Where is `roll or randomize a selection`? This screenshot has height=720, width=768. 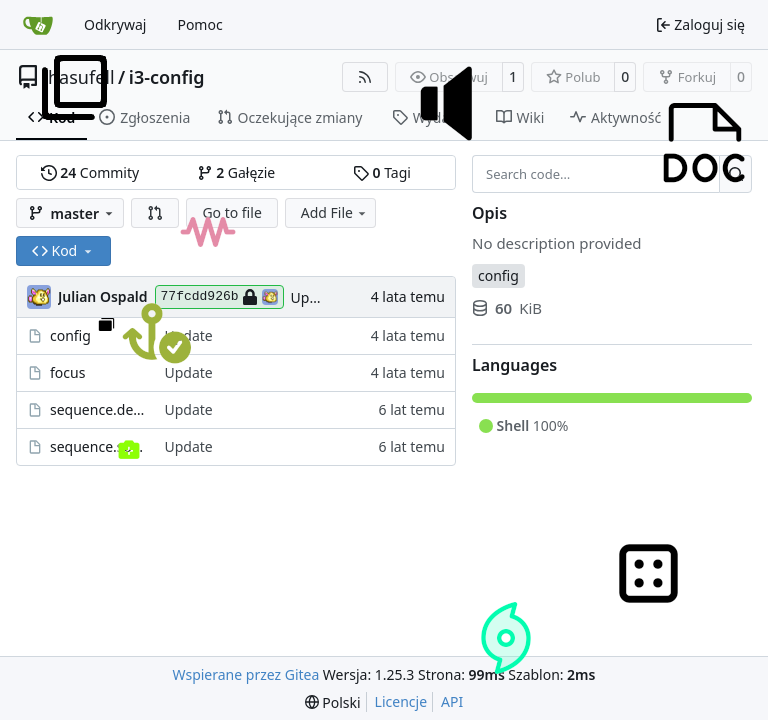 roll or randomize a selection is located at coordinates (648, 573).